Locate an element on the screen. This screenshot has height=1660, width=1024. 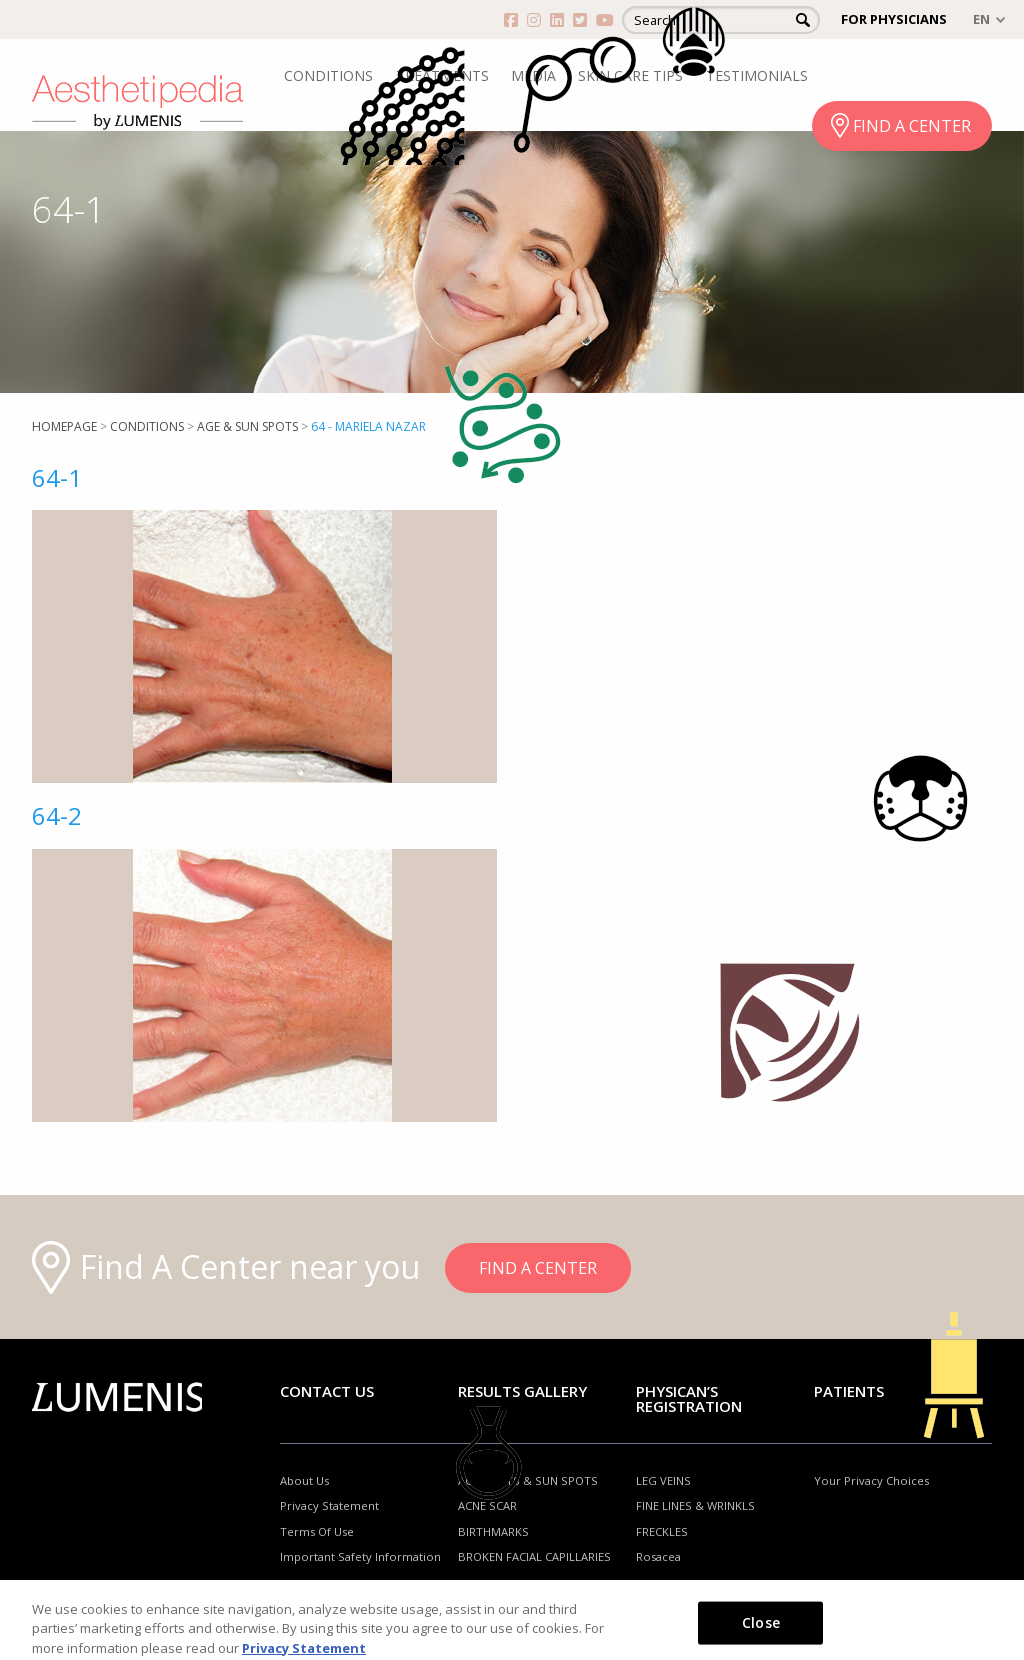
open drawing or painting tools is located at coordinates (954, 1375).